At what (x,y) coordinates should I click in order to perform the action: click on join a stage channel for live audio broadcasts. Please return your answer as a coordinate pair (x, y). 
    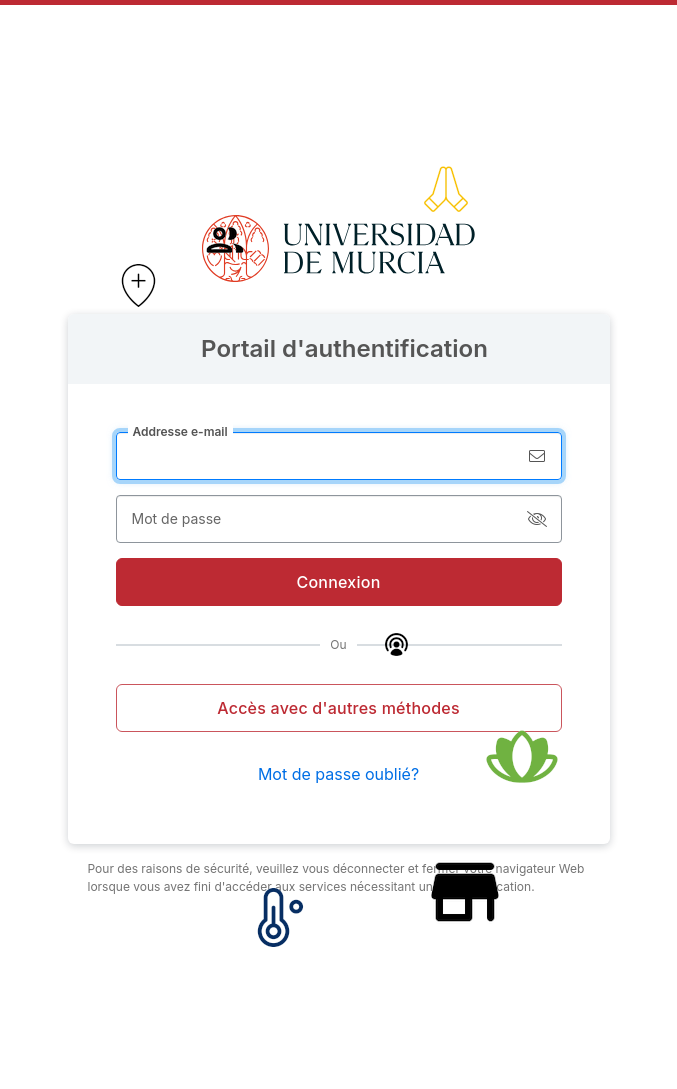
    Looking at the image, I should click on (396, 644).